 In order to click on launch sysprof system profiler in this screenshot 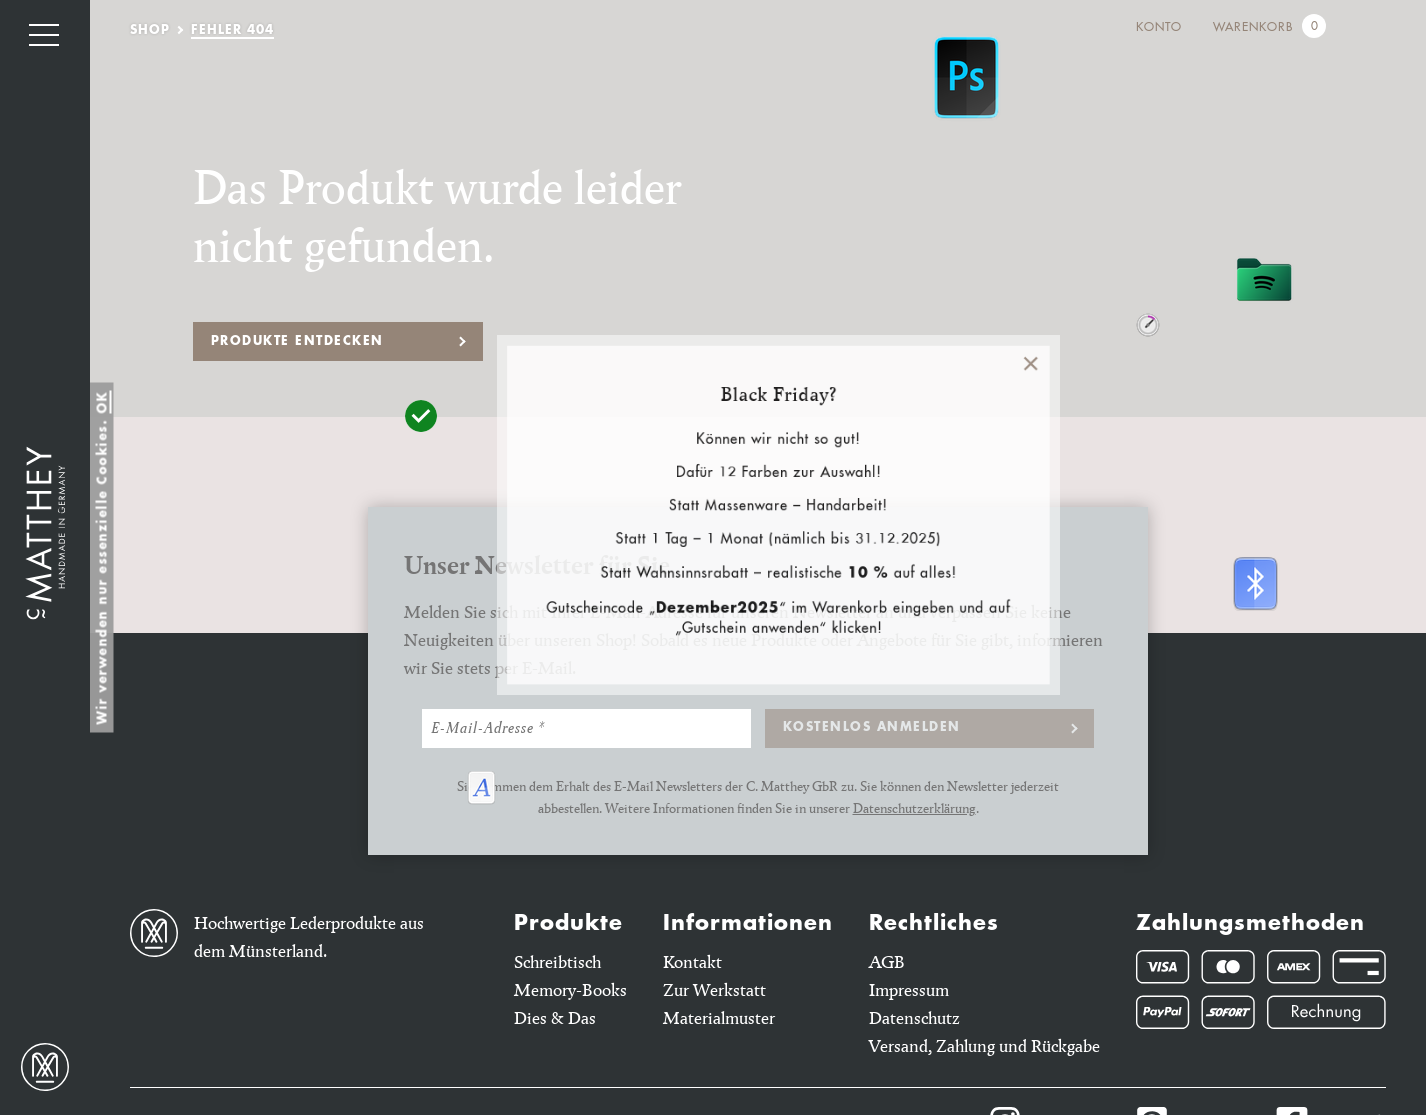, I will do `click(1148, 325)`.